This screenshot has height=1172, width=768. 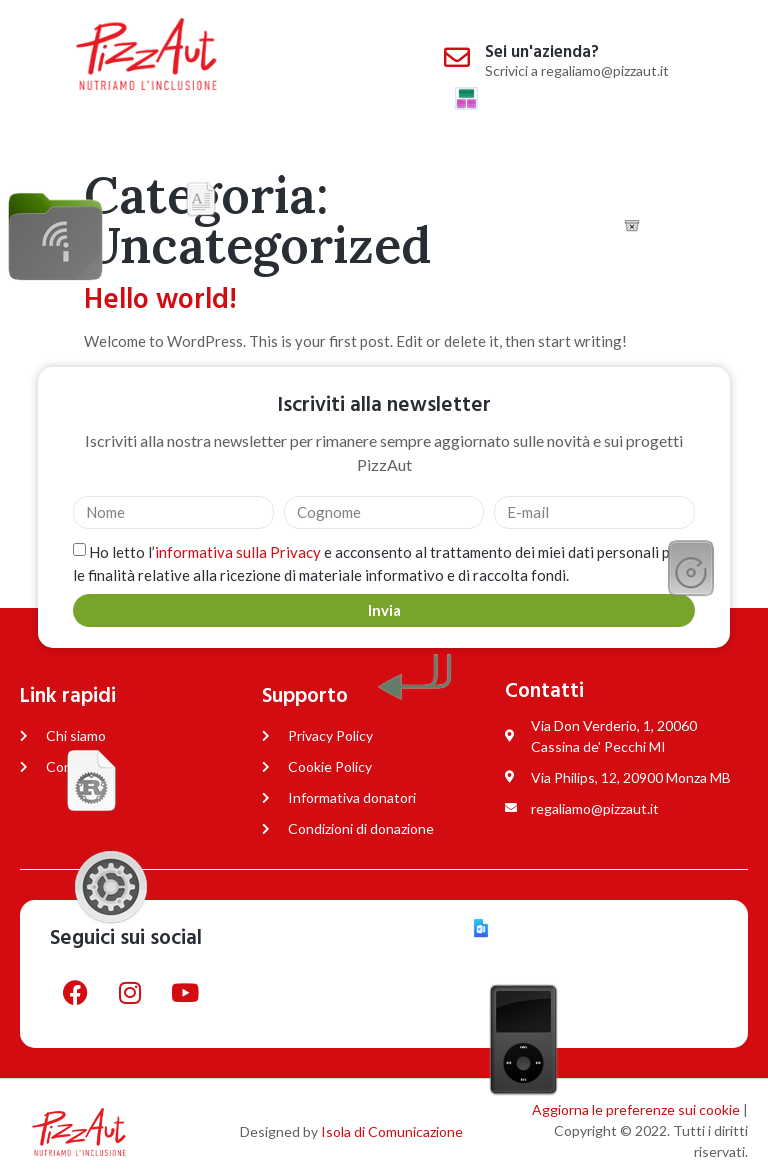 I want to click on open a Microsoft Word document, so click(x=481, y=928).